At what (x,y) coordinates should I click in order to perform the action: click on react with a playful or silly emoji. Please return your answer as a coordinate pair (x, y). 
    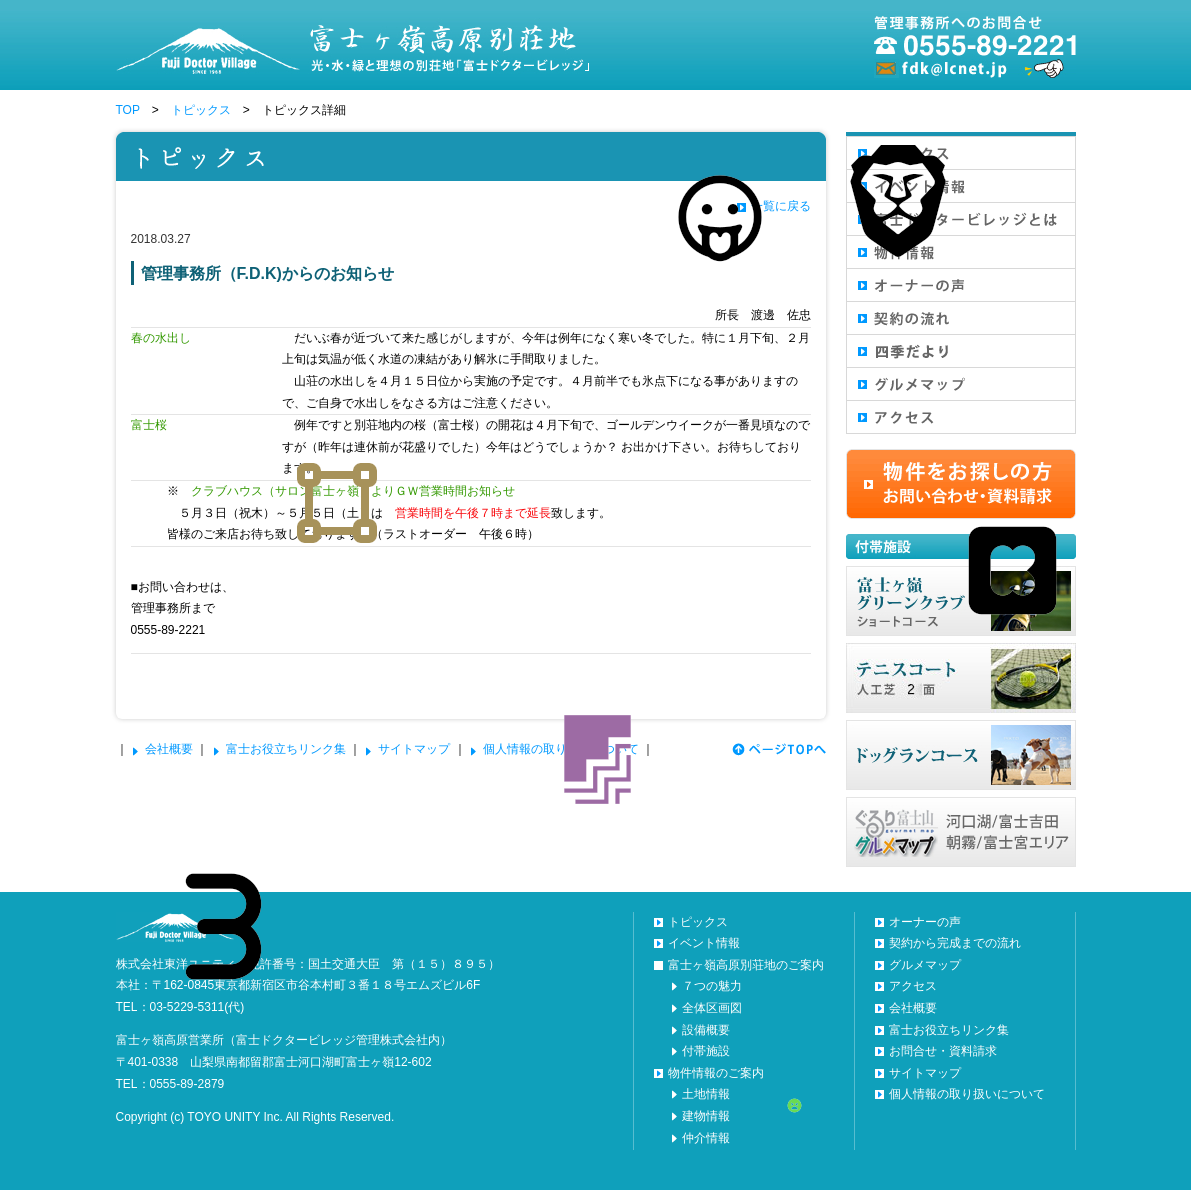
    Looking at the image, I should click on (720, 217).